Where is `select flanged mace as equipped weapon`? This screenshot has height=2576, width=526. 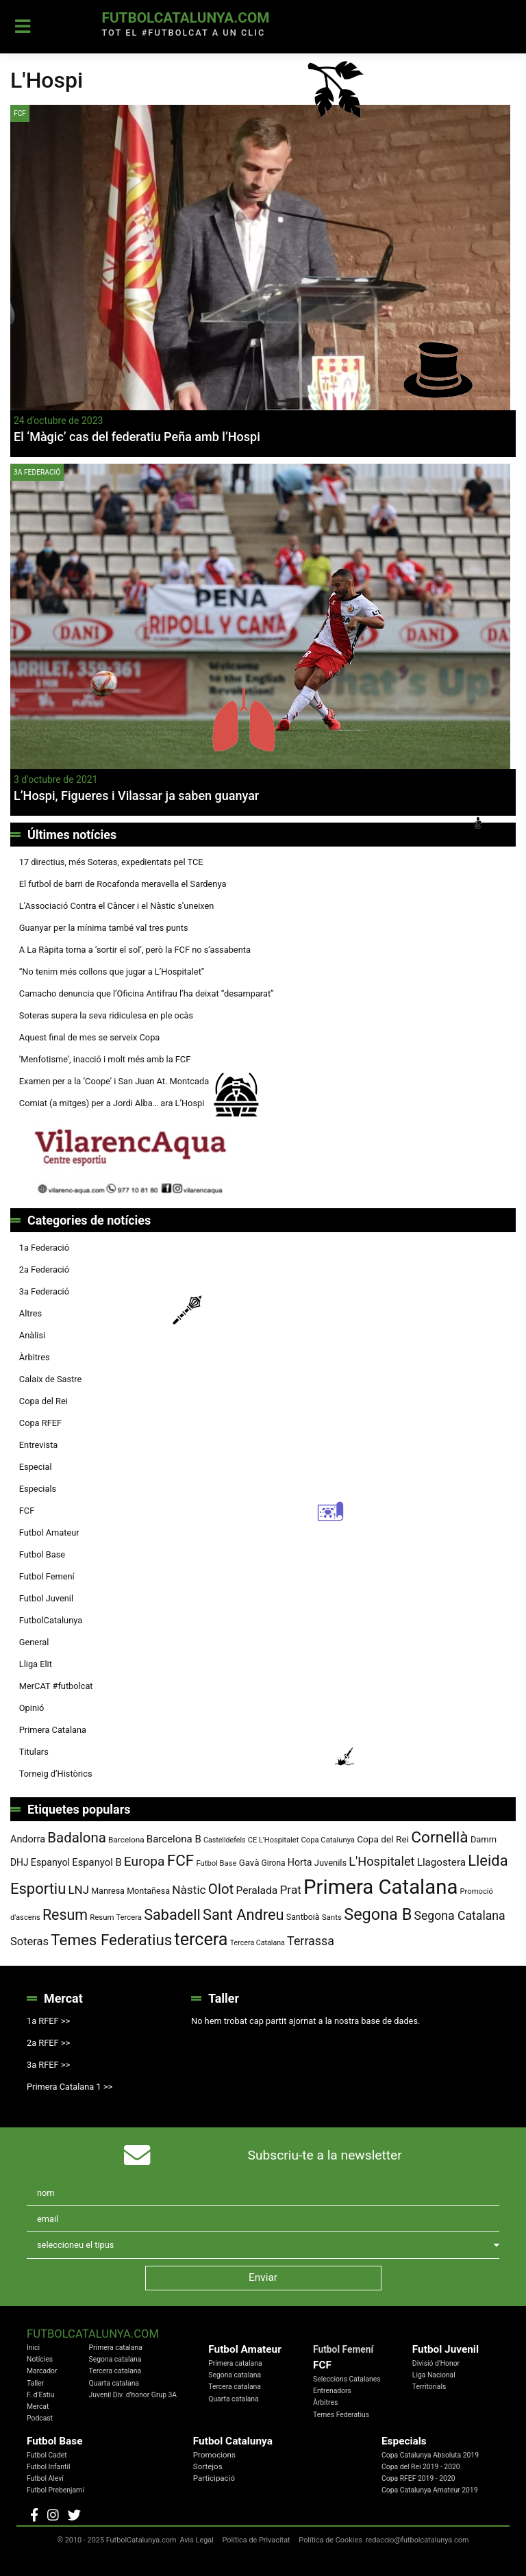
select flanged mace as equipped weapon is located at coordinates (188, 1310).